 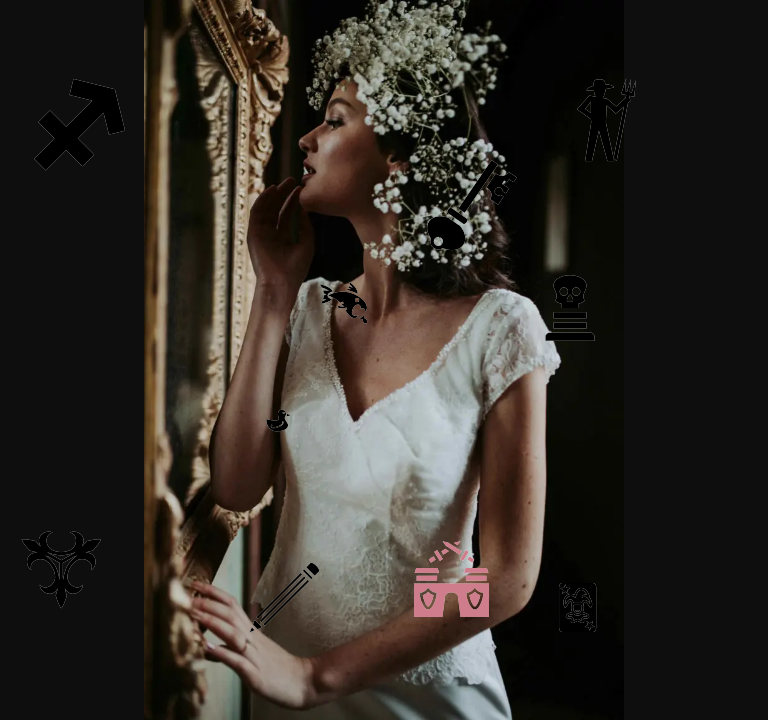 What do you see at coordinates (278, 420) in the screenshot?
I see `access bath time or kids' mode features` at bounding box center [278, 420].